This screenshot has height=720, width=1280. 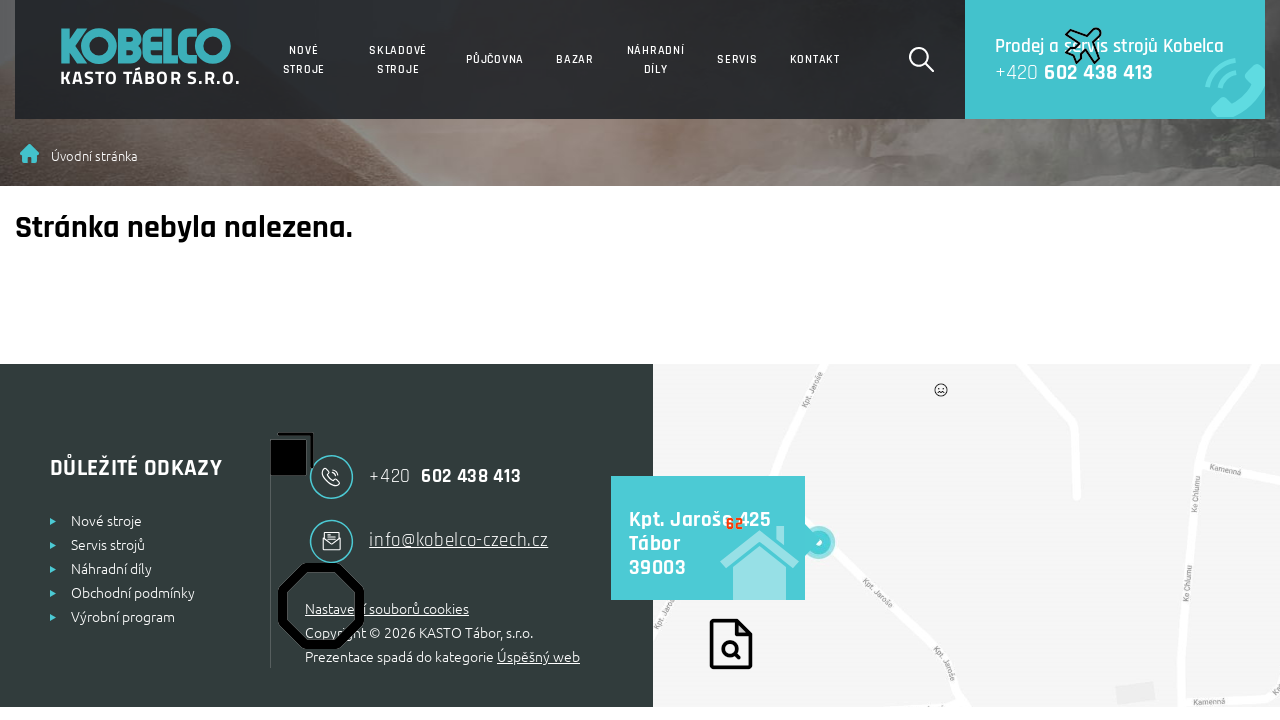 I want to click on stop or halt action indicator, so click(x=321, y=606).